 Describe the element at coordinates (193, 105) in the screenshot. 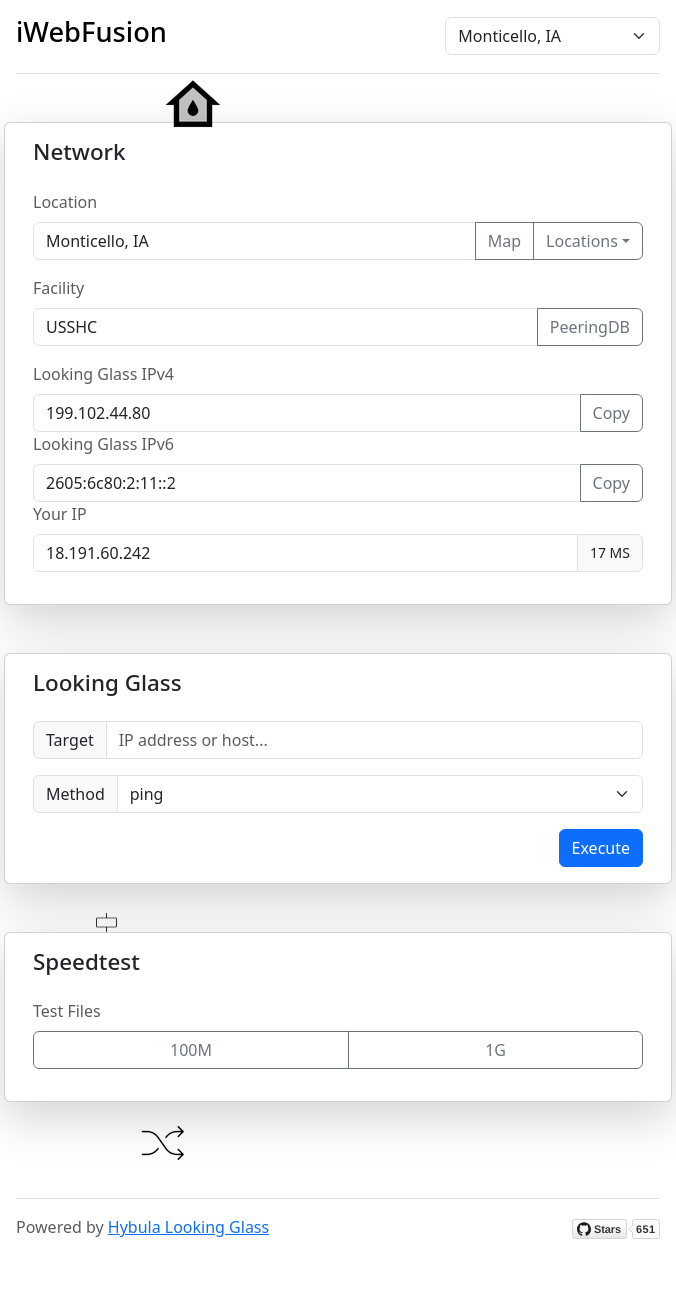

I see `report water damage to a property` at that location.